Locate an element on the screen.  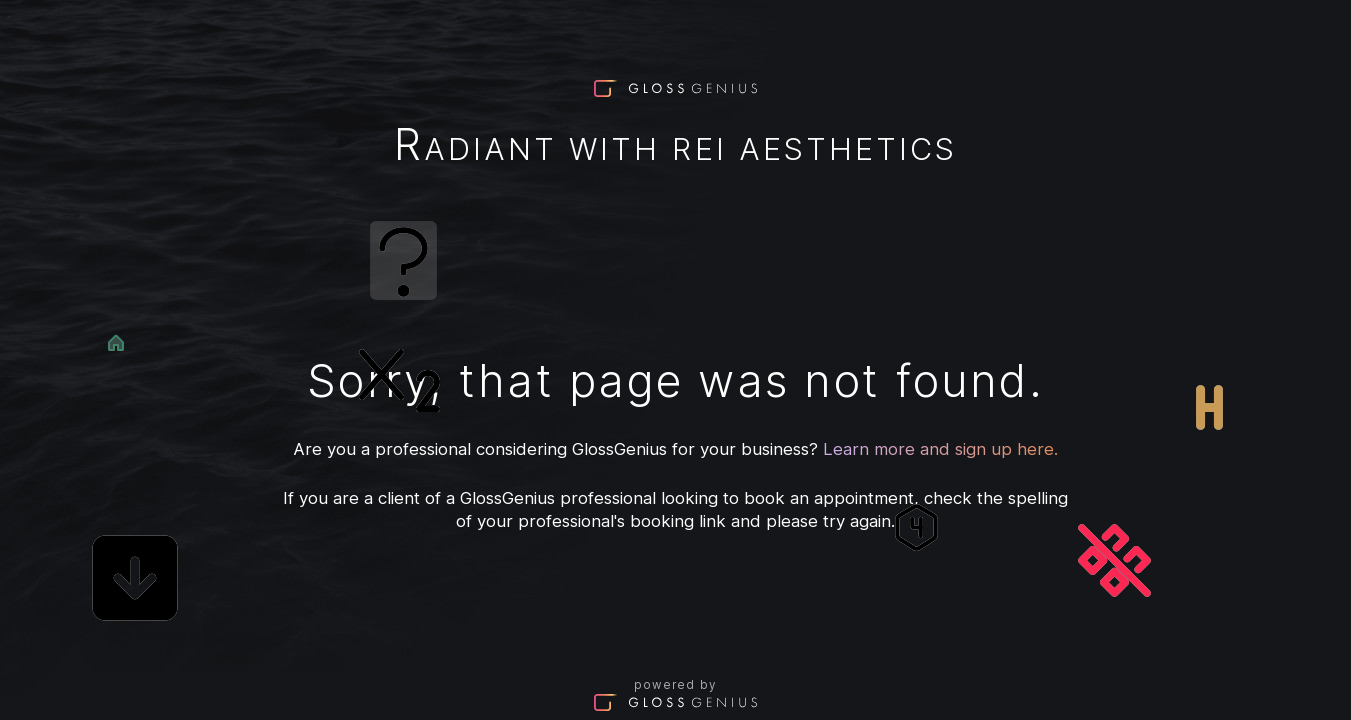
access help or support information is located at coordinates (403, 260).